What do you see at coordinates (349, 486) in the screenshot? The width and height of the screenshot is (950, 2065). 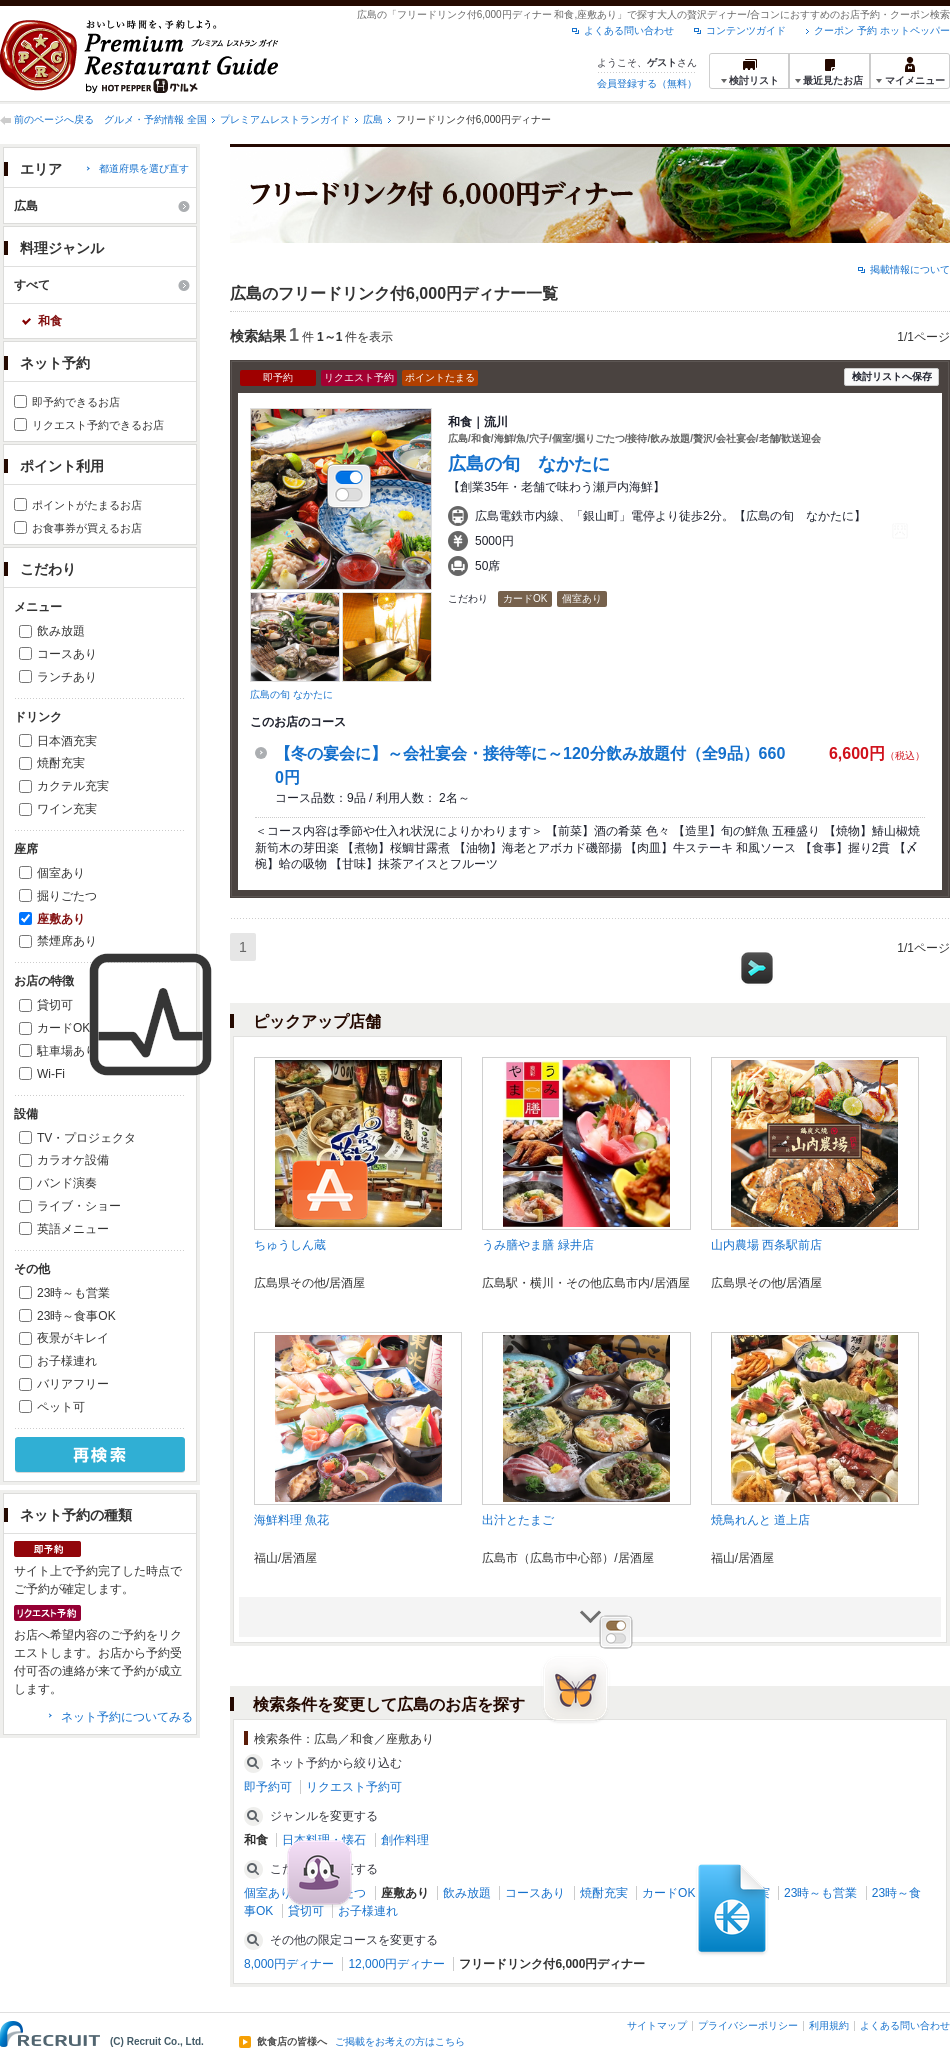 I see `open desktop preferences or settings` at bounding box center [349, 486].